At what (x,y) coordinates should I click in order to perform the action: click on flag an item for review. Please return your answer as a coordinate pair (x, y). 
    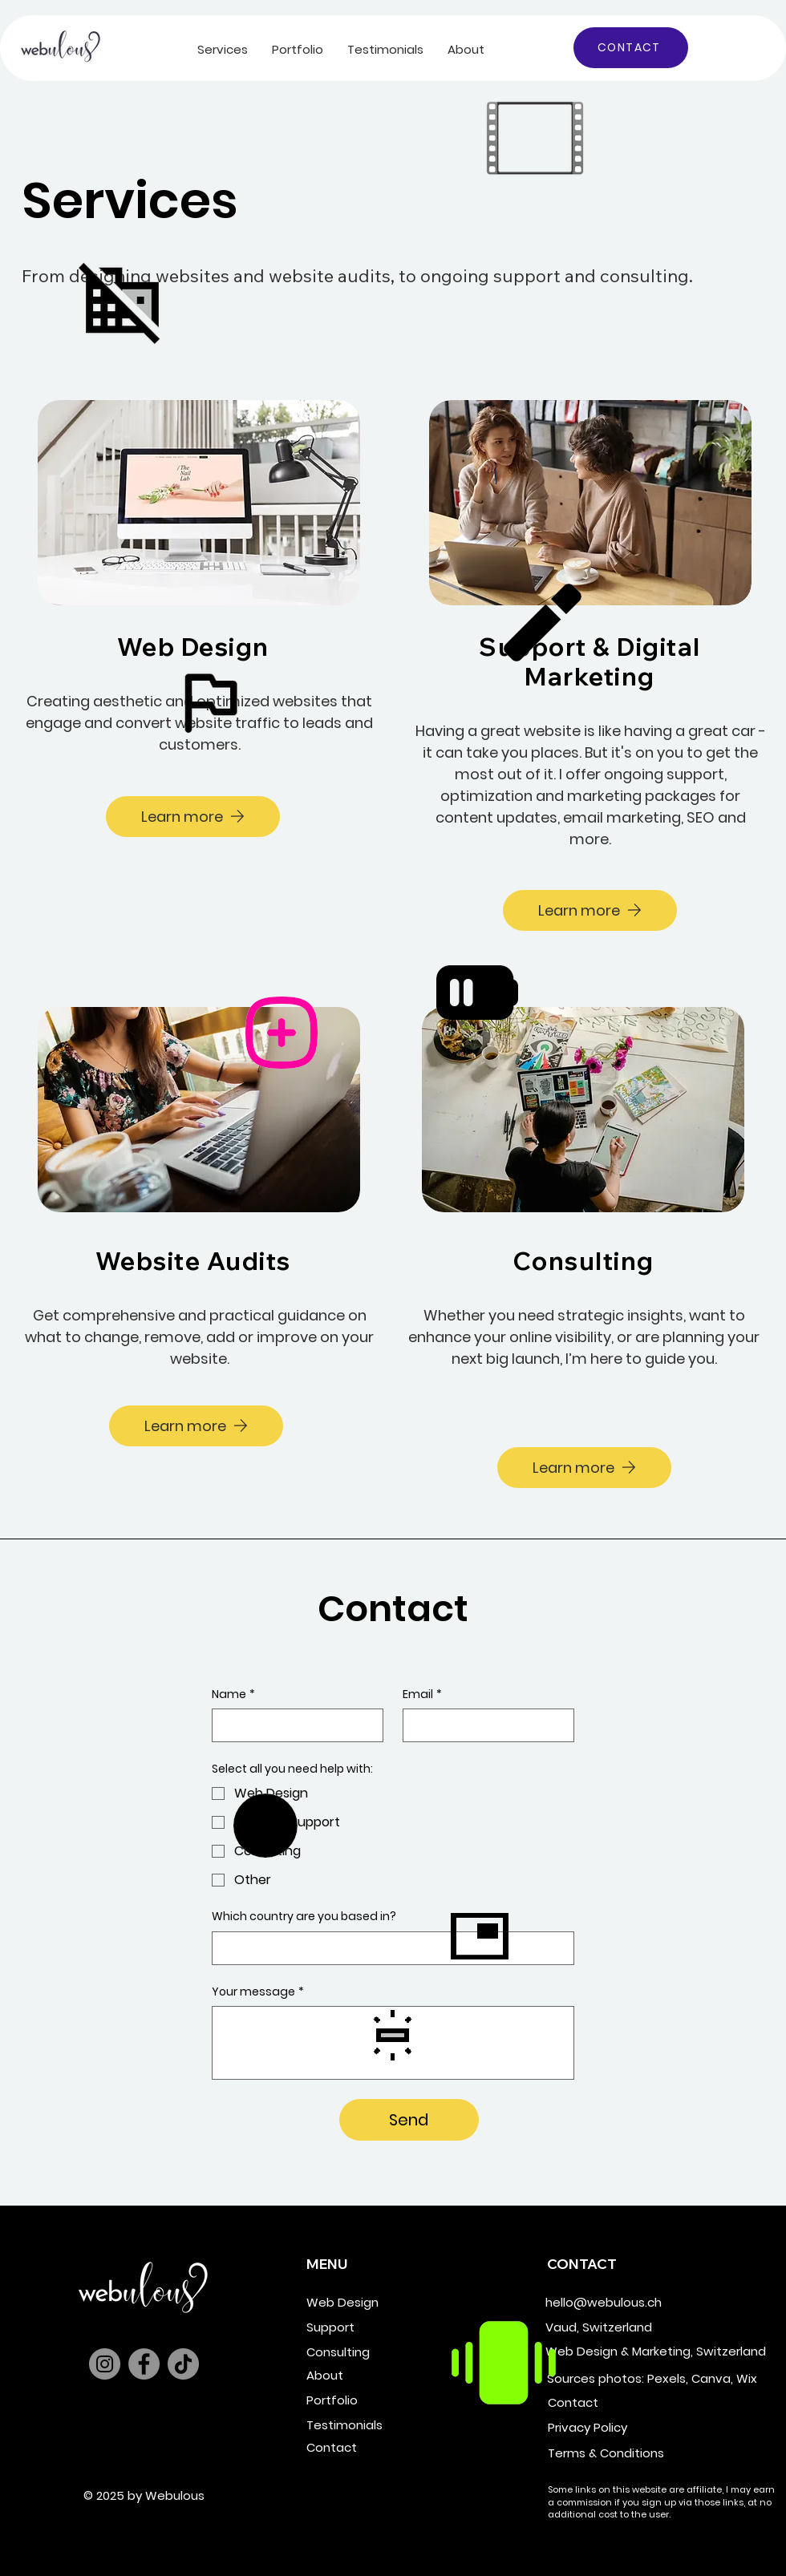
    Looking at the image, I should click on (209, 702).